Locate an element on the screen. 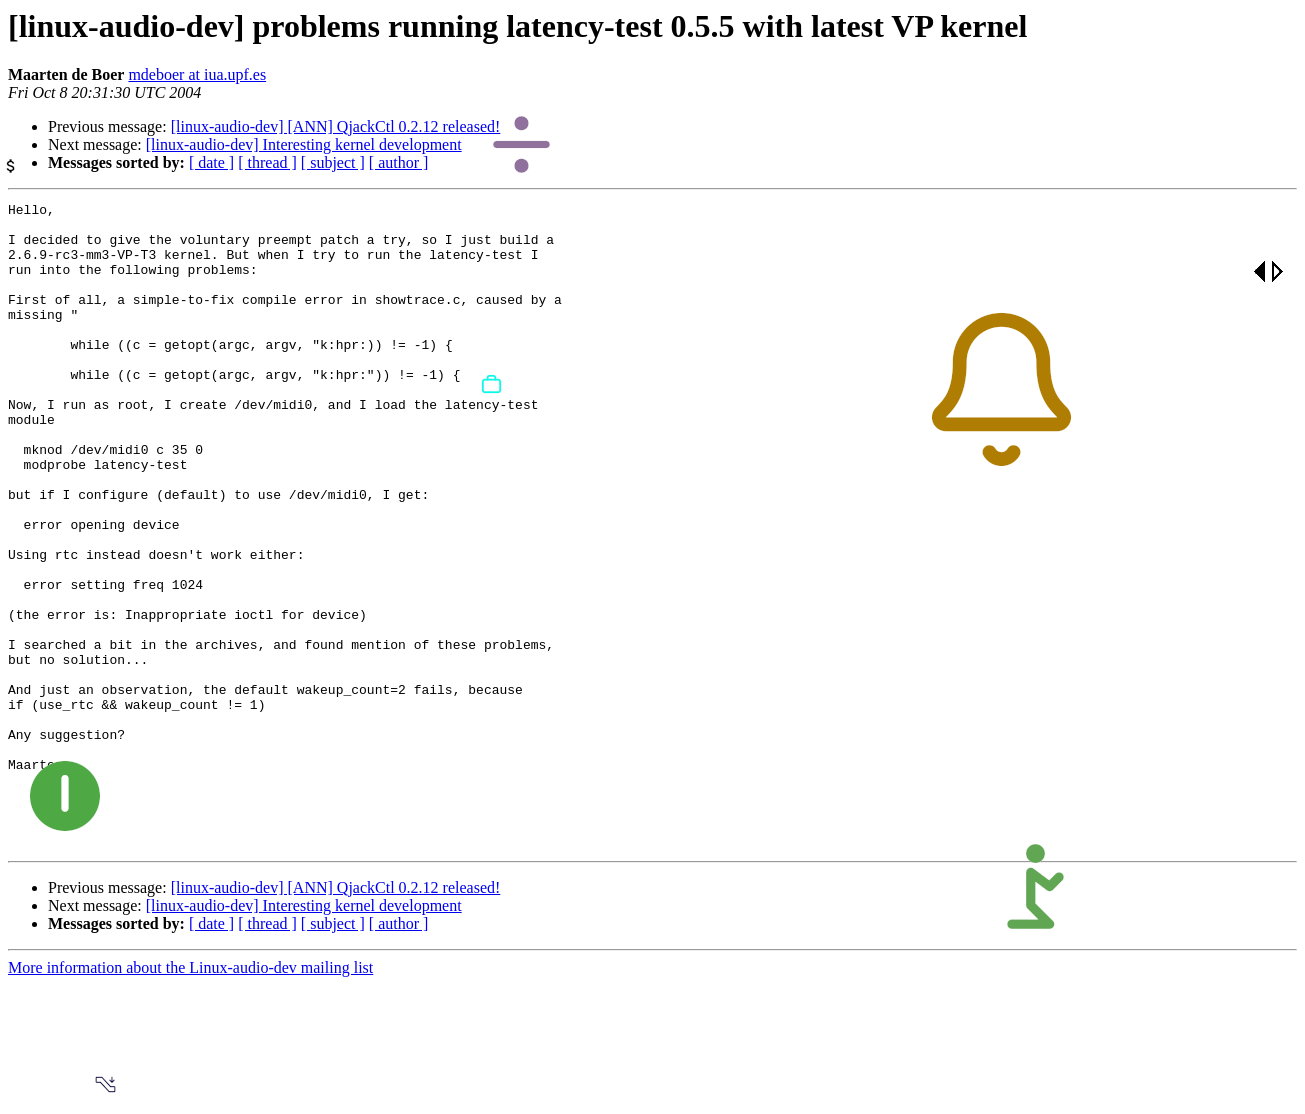  switch to the right panel or view is located at coordinates (1268, 271).